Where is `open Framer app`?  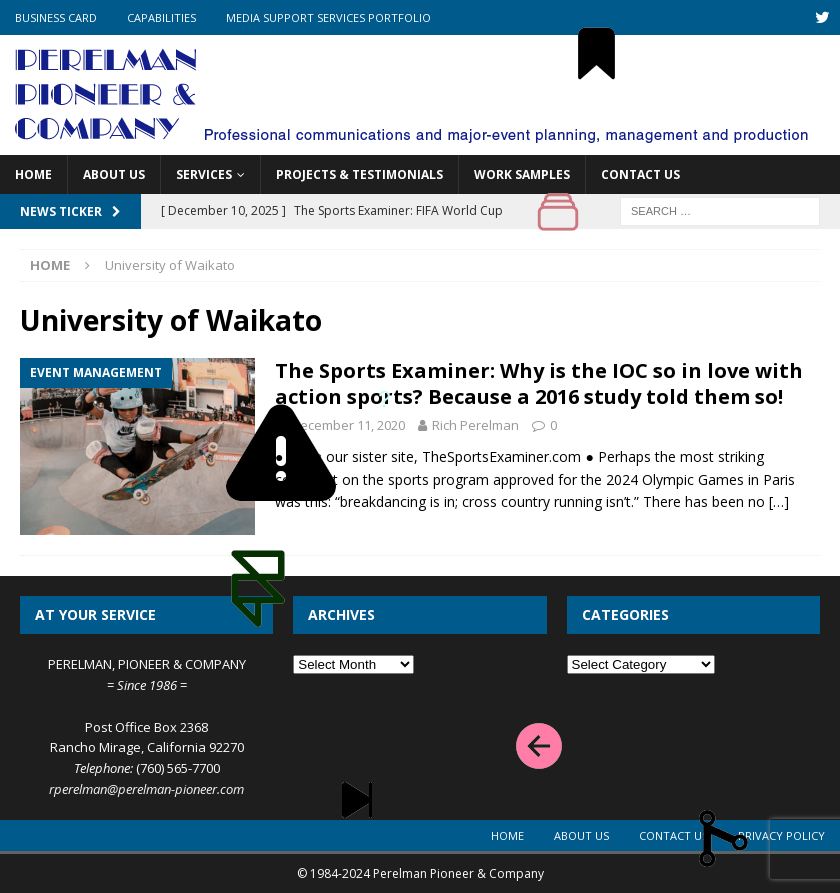 open Framer app is located at coordinates (258, 587).